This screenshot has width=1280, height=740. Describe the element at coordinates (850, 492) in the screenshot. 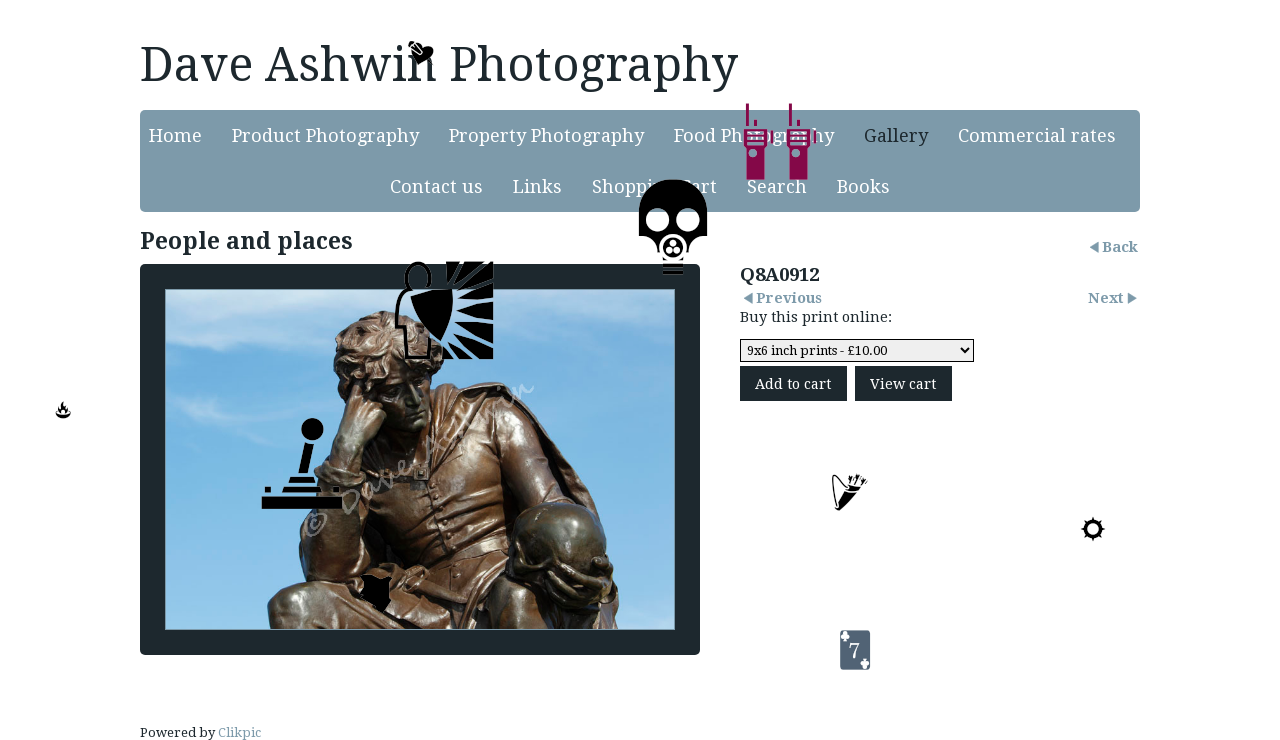

I see `equip or access arrow ammunition` at that location.